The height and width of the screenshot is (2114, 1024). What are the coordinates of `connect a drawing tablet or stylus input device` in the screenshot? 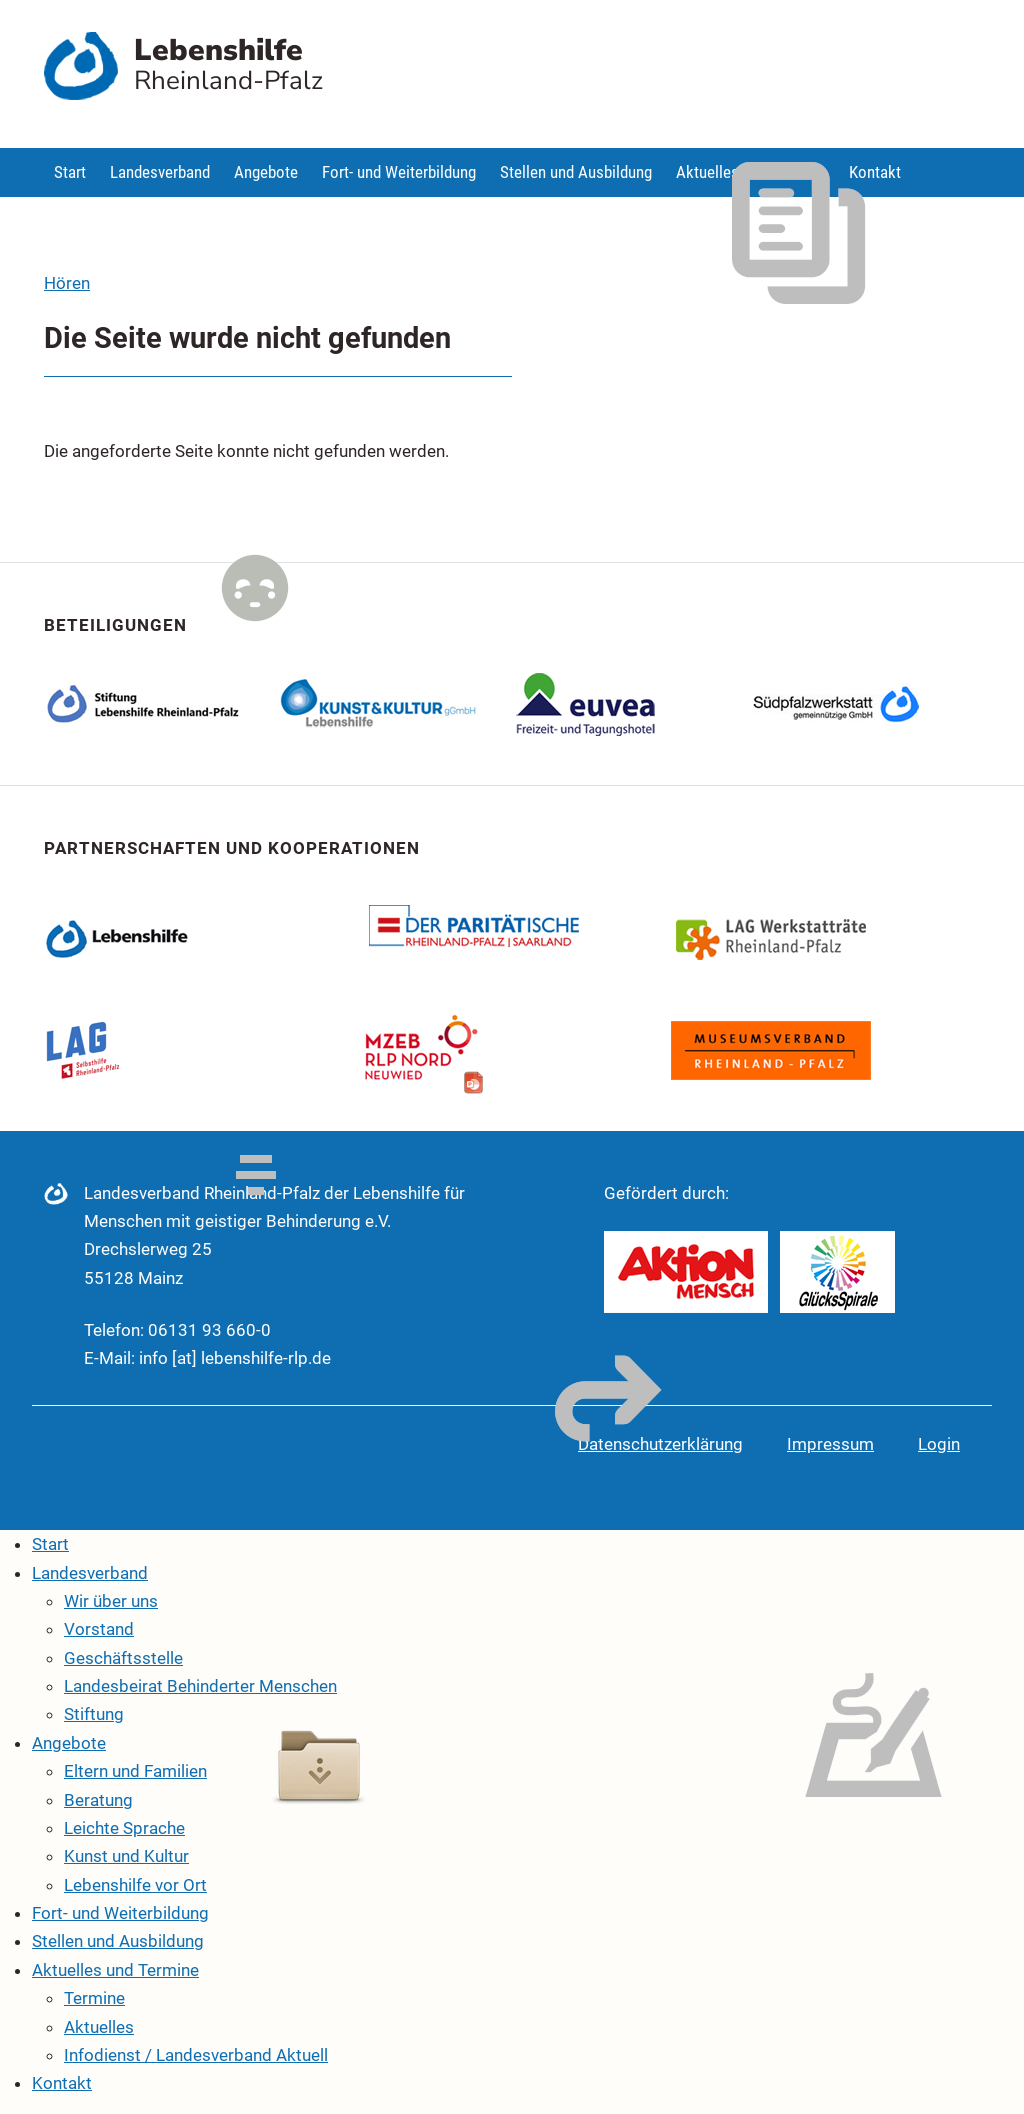 It's located at (873, 1739).